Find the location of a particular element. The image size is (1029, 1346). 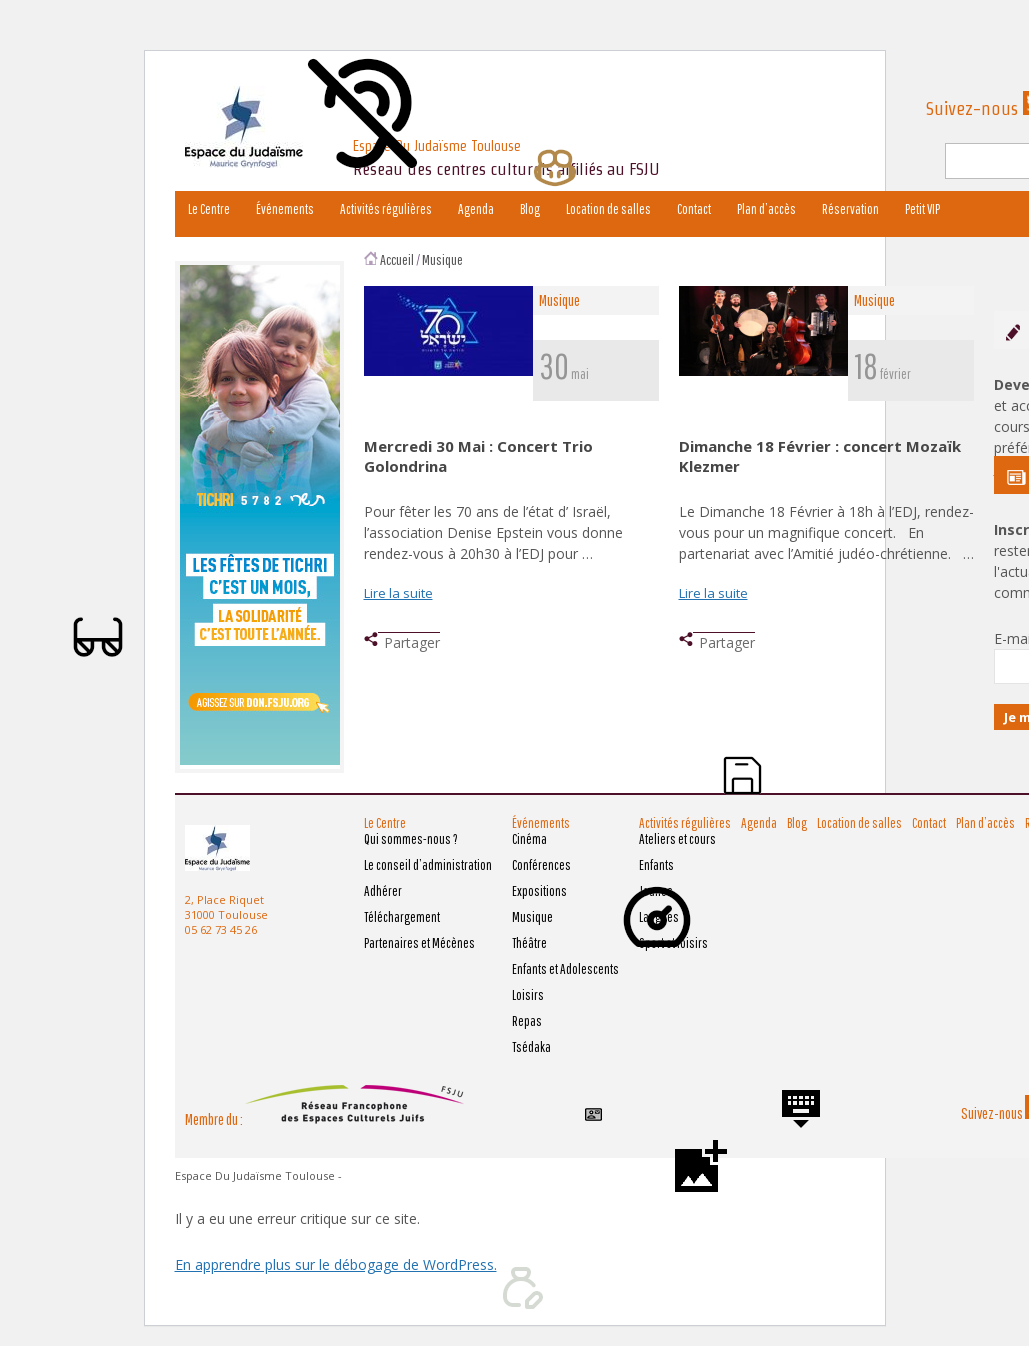

access contact's email information is located at coordinates (593, 1114).